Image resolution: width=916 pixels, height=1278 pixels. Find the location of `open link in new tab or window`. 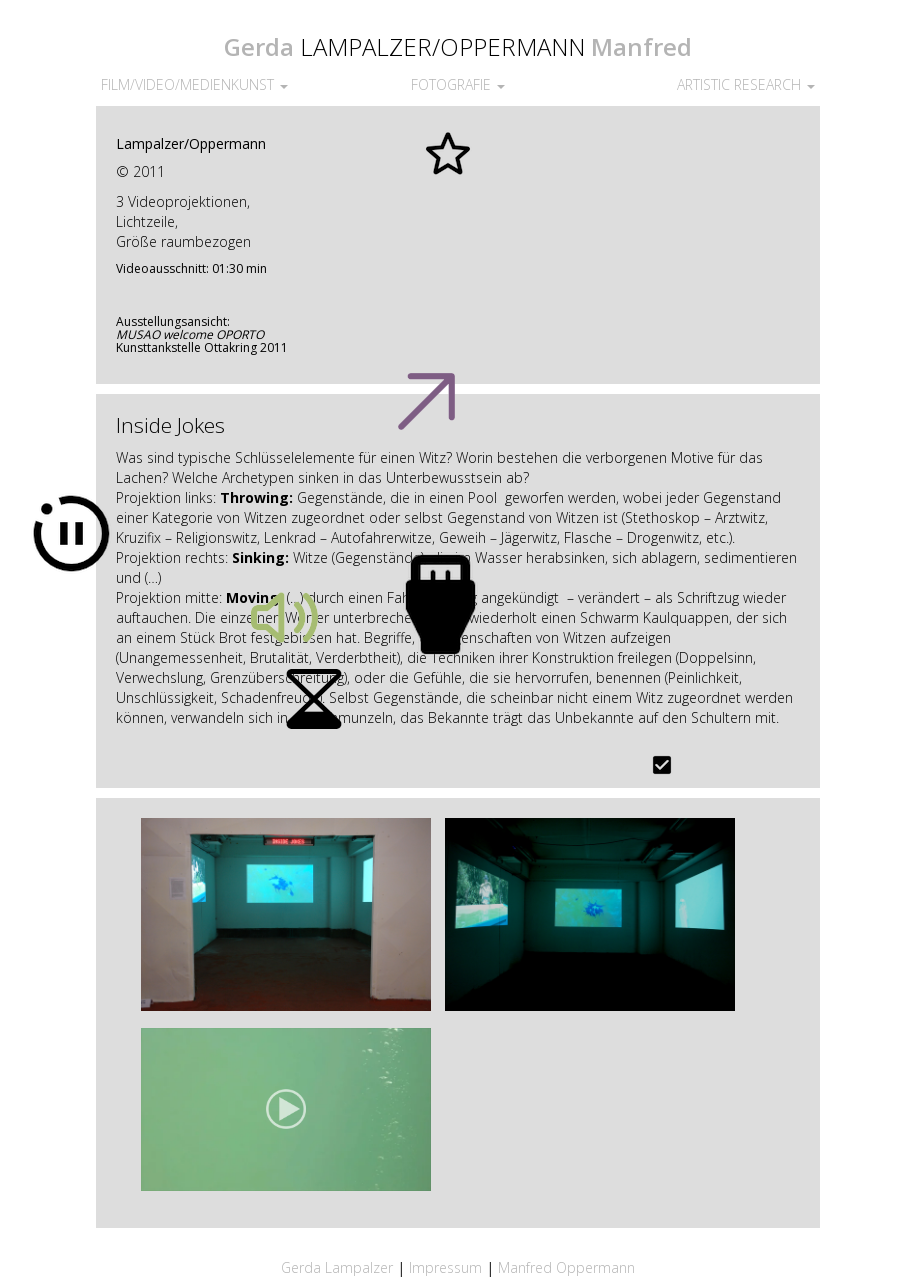

open link in new tab or window is located at coordinates (426, 401).